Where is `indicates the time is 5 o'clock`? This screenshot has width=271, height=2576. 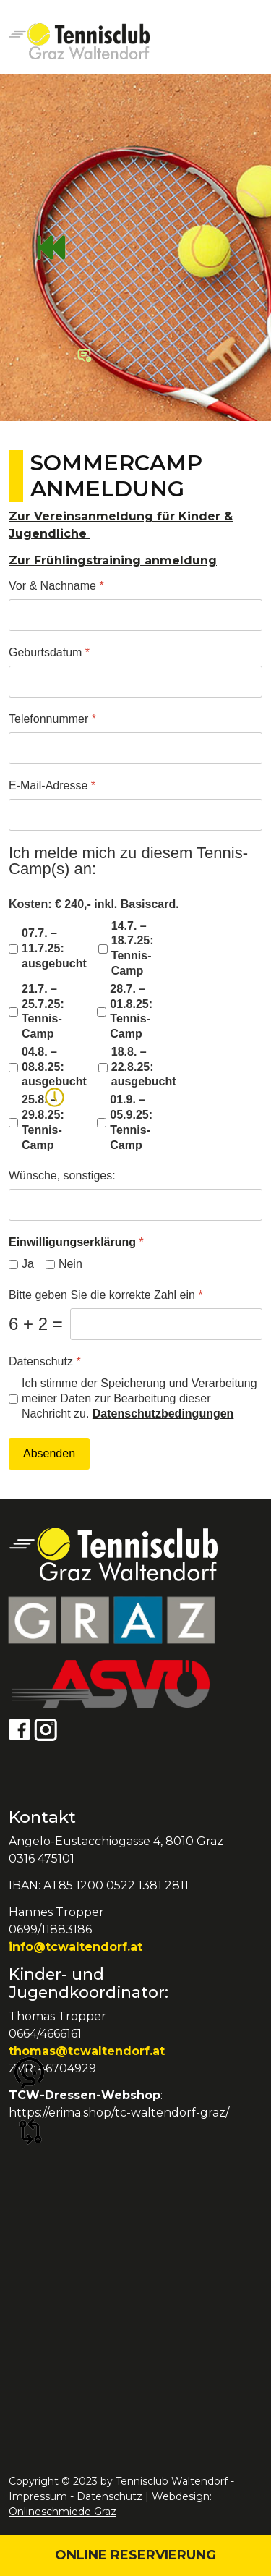
indicates the time is 5 o'clock is located at coordinates (54, 1097).